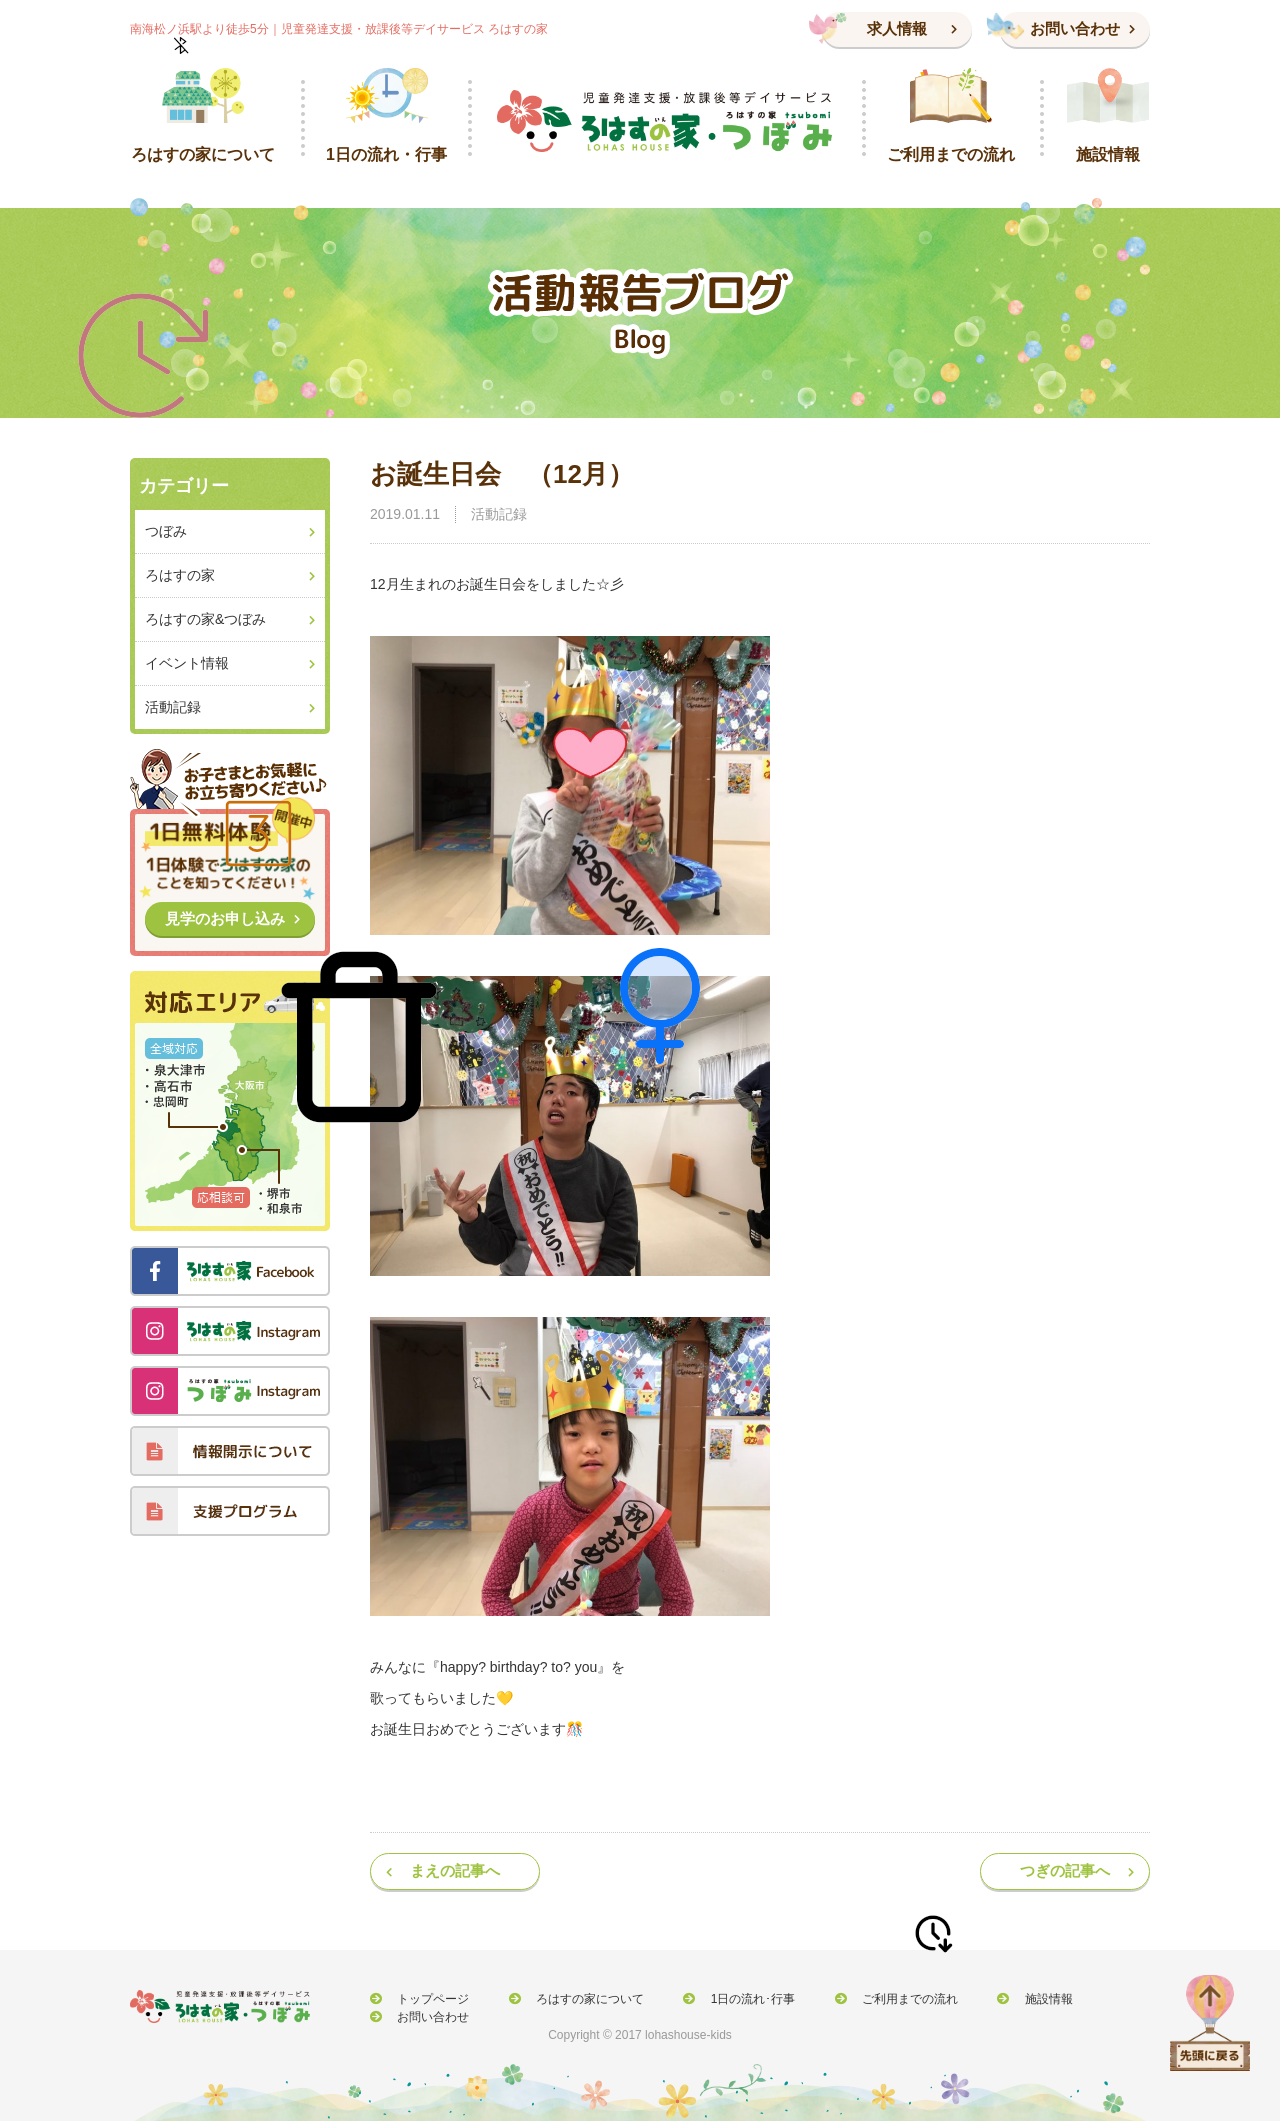 This screenshot has height=2121, width=1280. I want to click on download or export time/schedule data, so click(933, 1933).